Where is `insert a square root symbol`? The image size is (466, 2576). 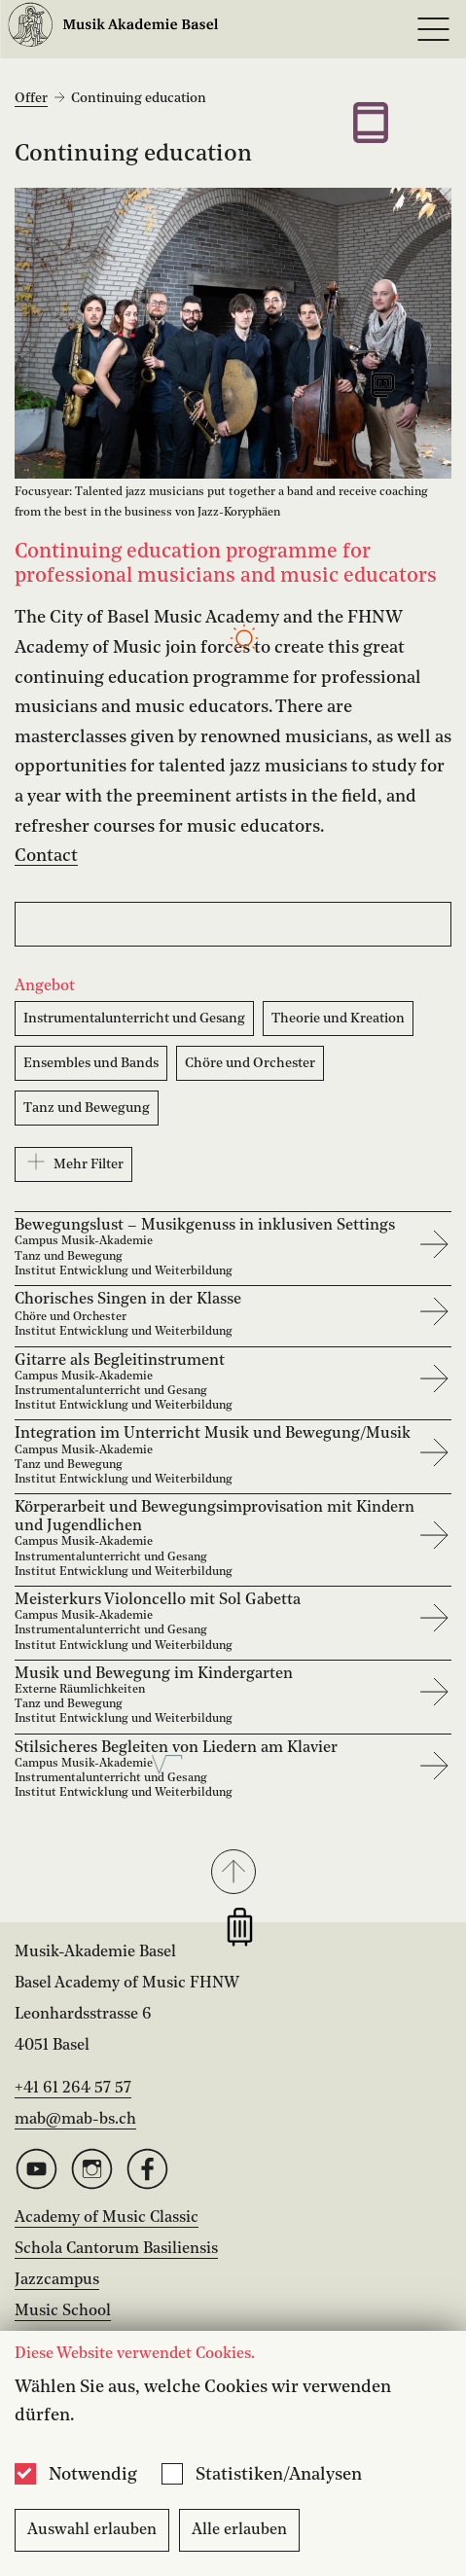 insert a square root symbol is located at coordinates (165, 1762).